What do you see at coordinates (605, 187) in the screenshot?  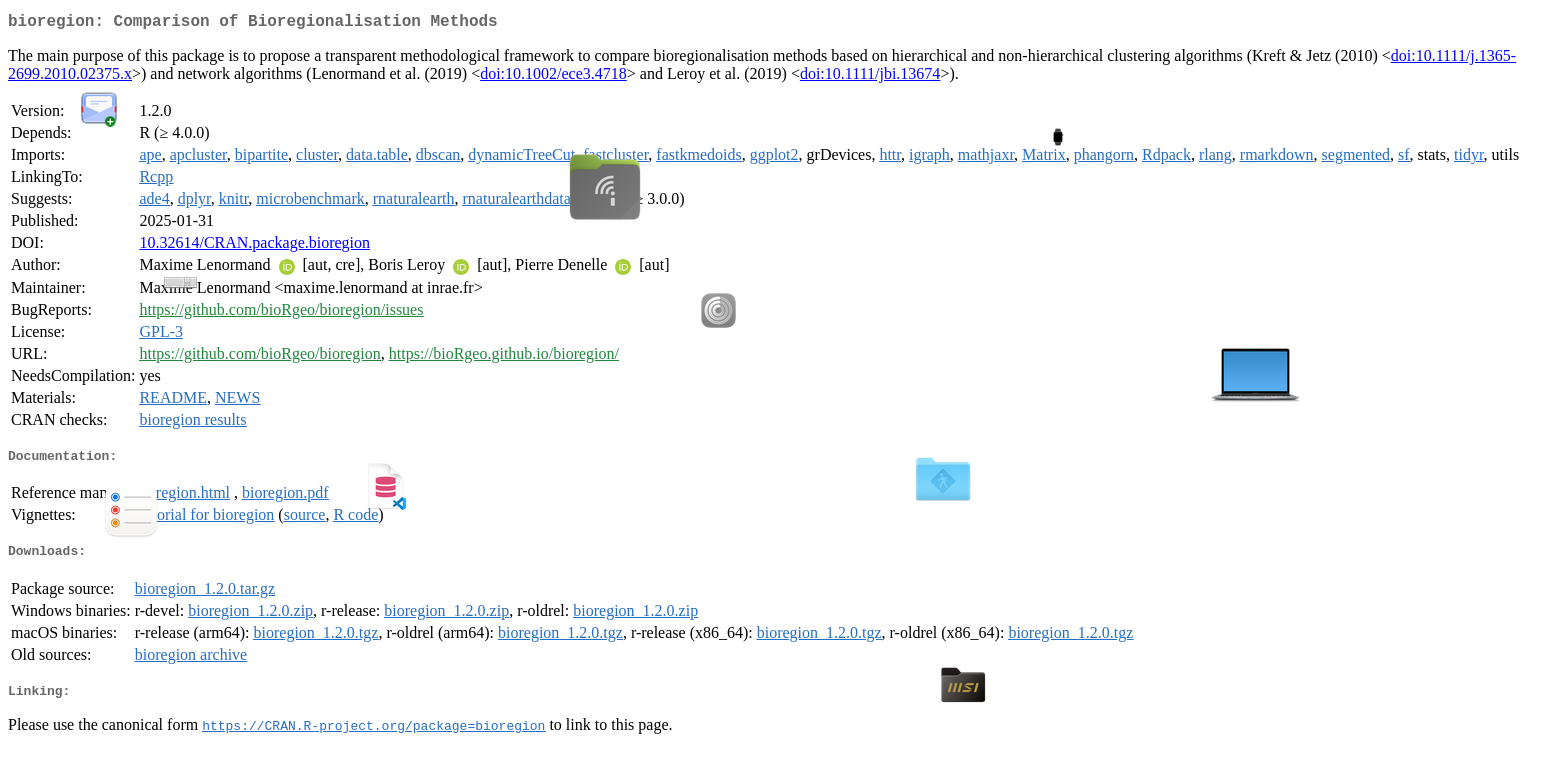 I see `open insync cloud sync folder` at bounding box center [605, 187].